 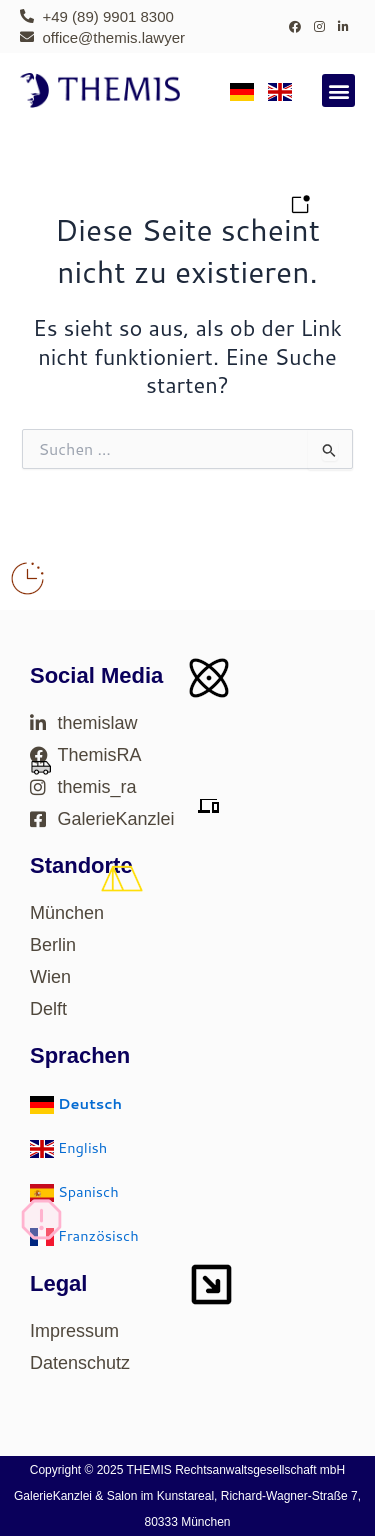 What do you see at coordinates (209, 678) in the screenshot?
I see `access science or chemistry features` at bounding box center [209, 678].